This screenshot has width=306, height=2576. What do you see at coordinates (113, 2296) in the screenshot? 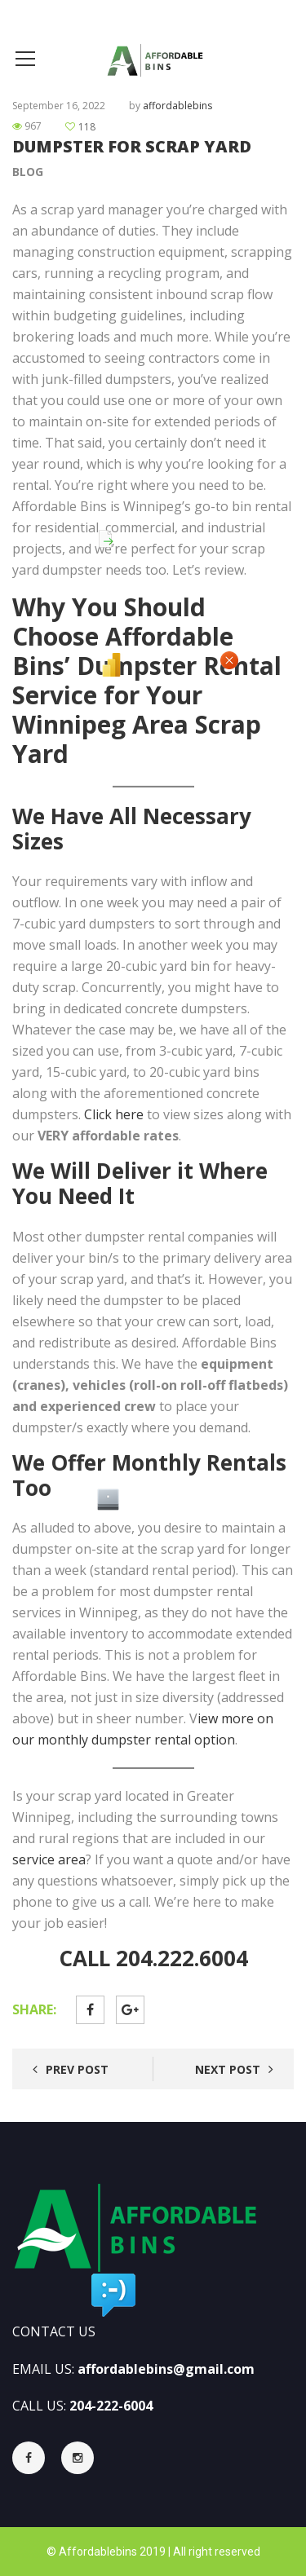
I see `open the messaging app` at bounding box center [113, 2296].